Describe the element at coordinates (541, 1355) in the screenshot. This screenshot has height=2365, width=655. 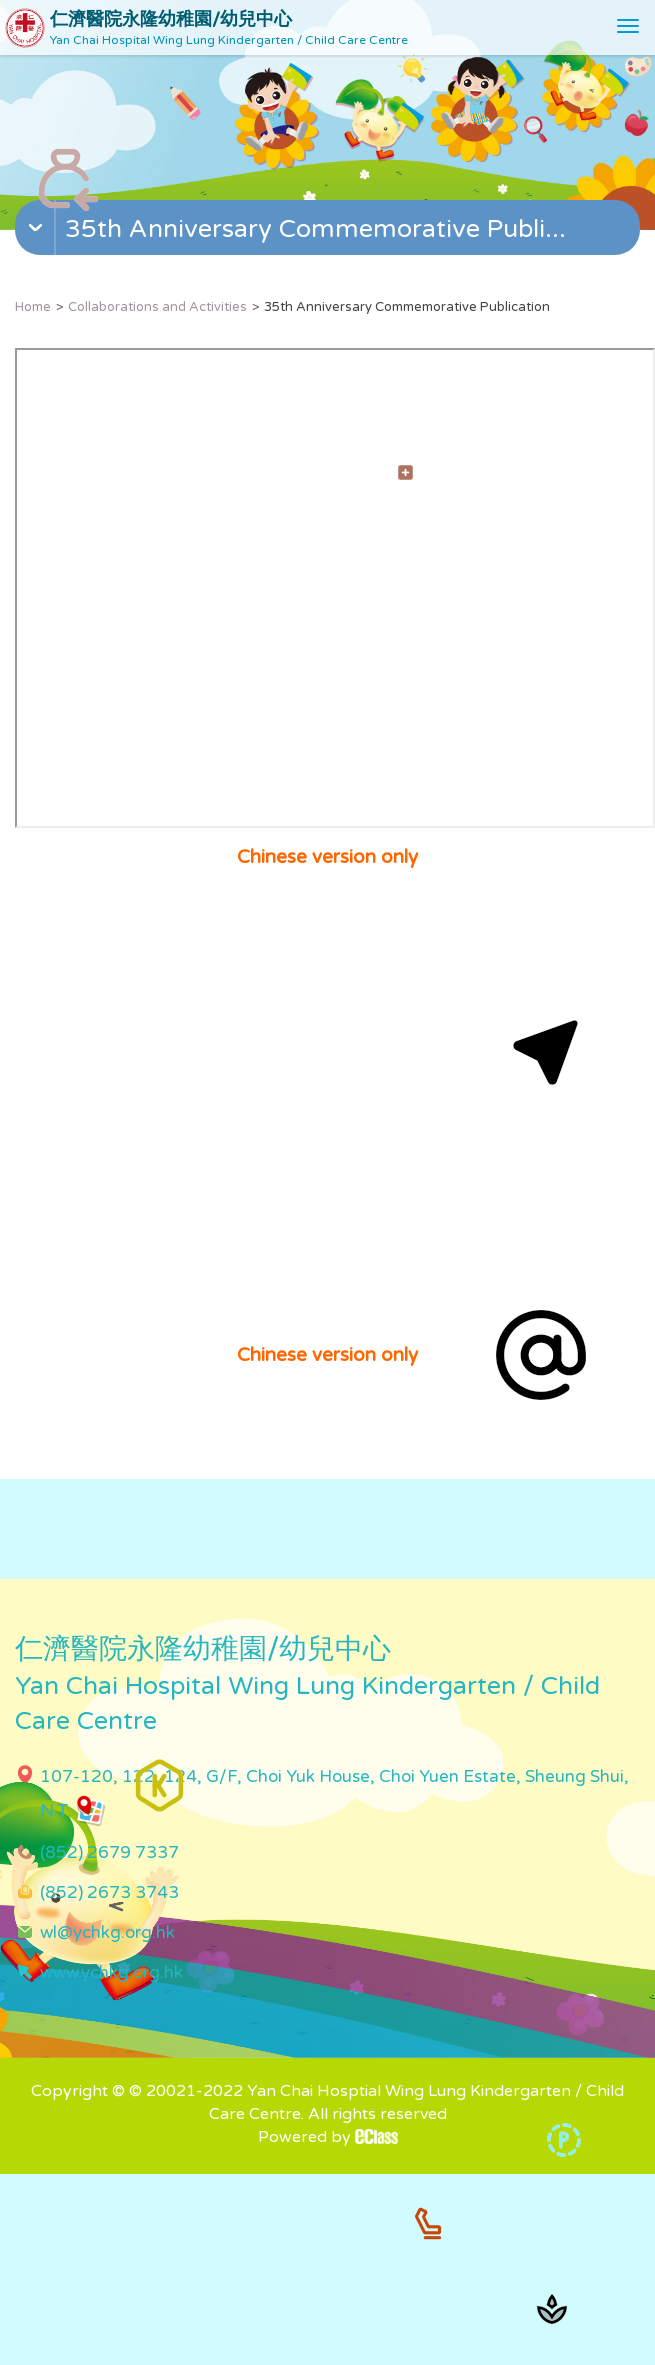
I see `mention a user in a post or comment` at that location.